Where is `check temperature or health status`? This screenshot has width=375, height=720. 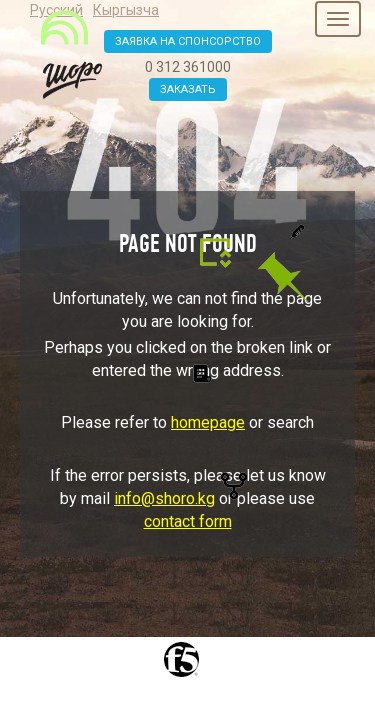 check temperature or health status is located at coordinates (297, 232).